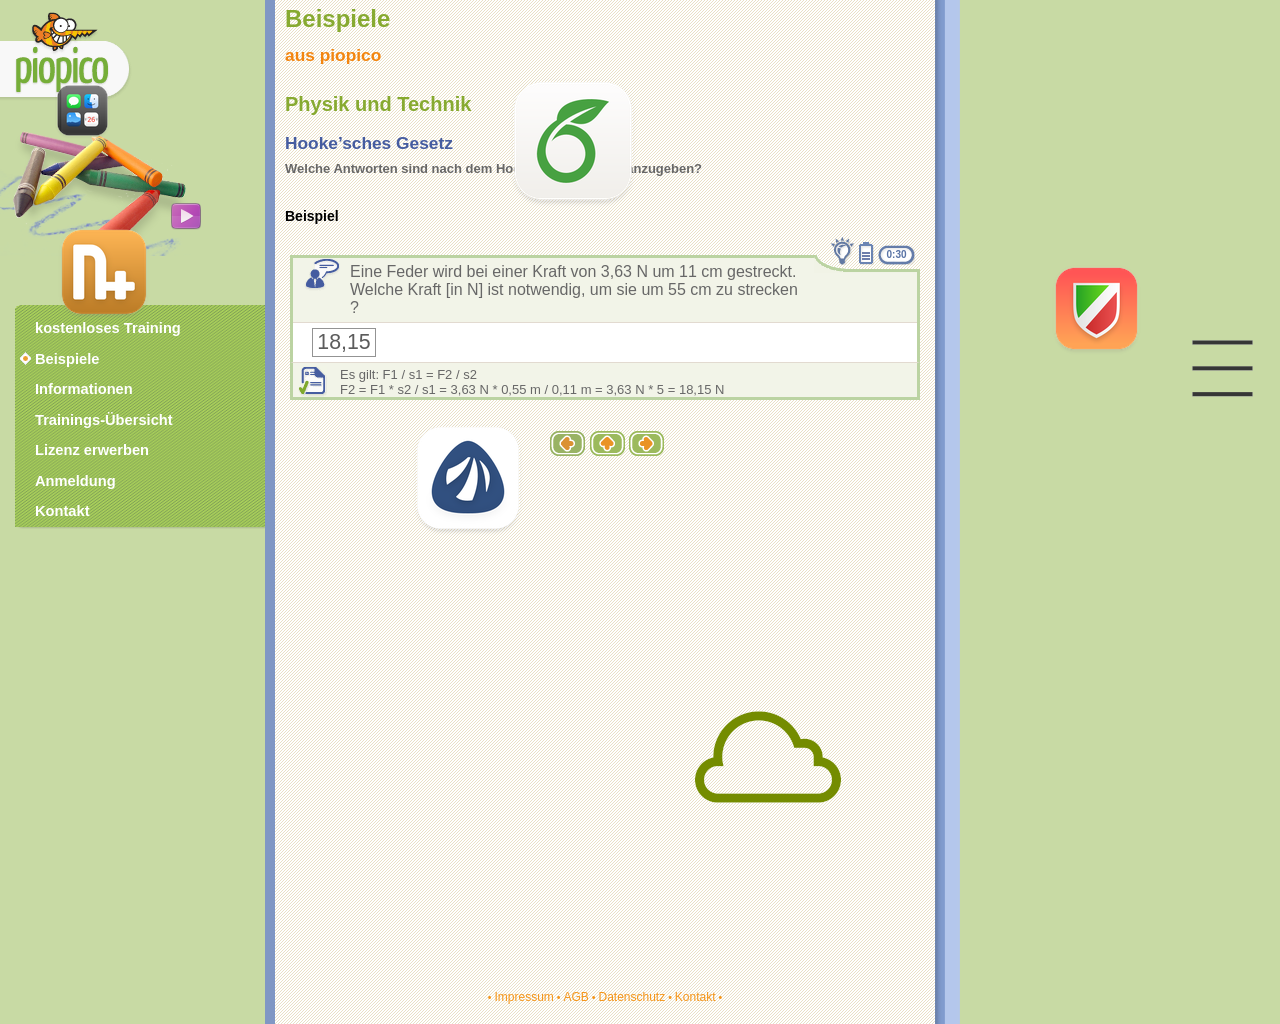 Image resolution: width=1280 pixels, height=1024 pixels. Describe the element at coordinates (1096, 308) in the screenshot. I see `open firewall configuration settings` at that location.